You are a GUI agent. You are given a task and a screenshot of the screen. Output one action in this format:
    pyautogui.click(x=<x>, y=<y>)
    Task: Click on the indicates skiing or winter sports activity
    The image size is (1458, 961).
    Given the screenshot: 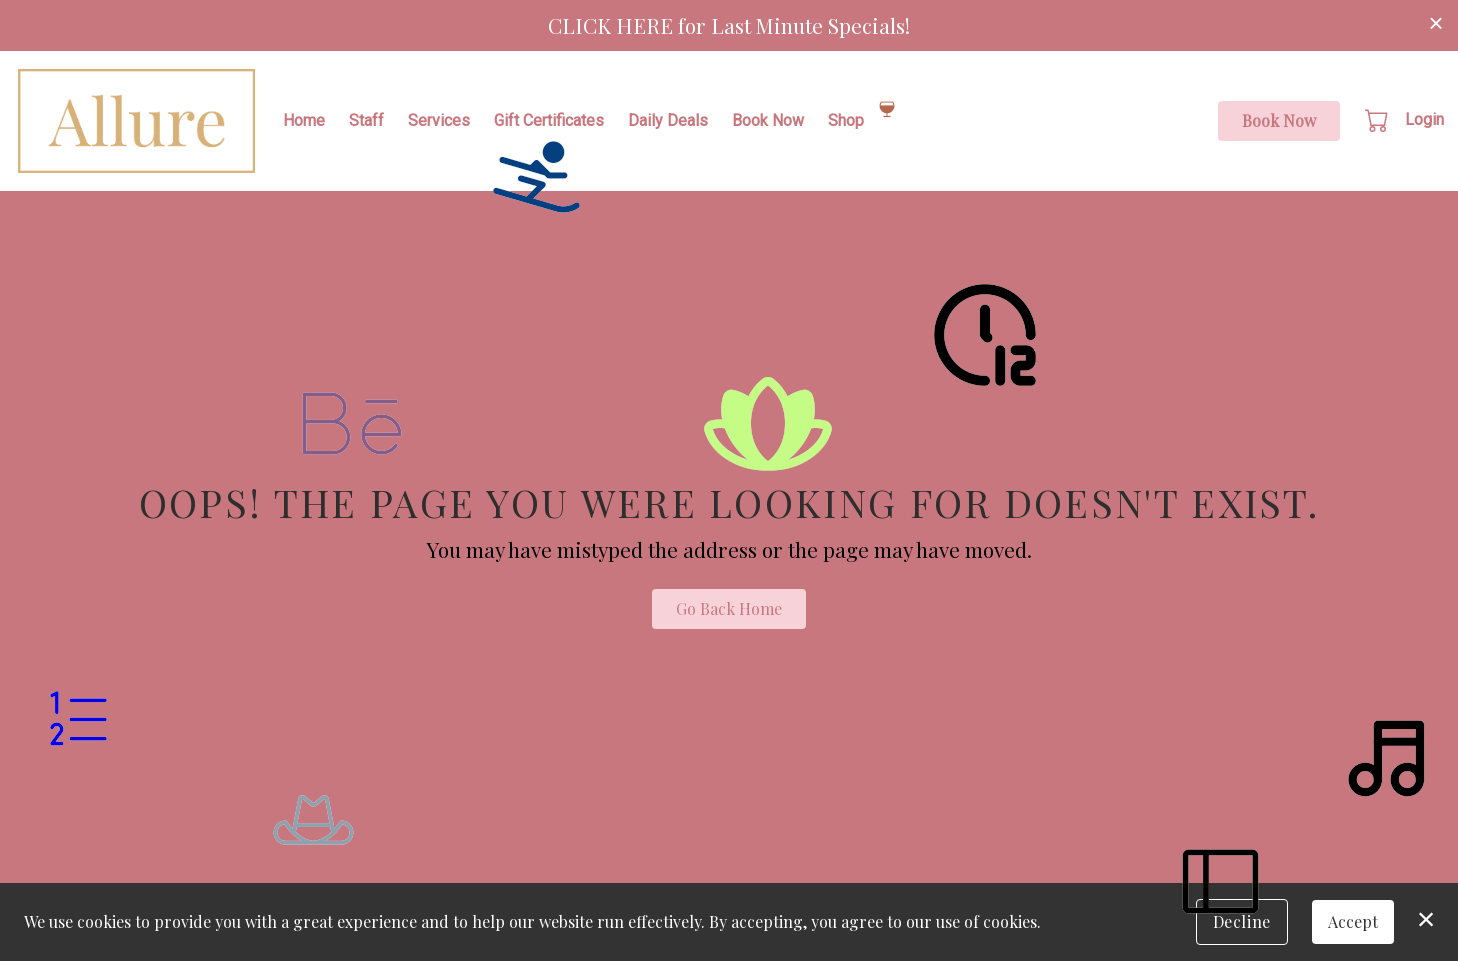 What is the action you would take?
    pyautogui.click(x=536, y=178)
    